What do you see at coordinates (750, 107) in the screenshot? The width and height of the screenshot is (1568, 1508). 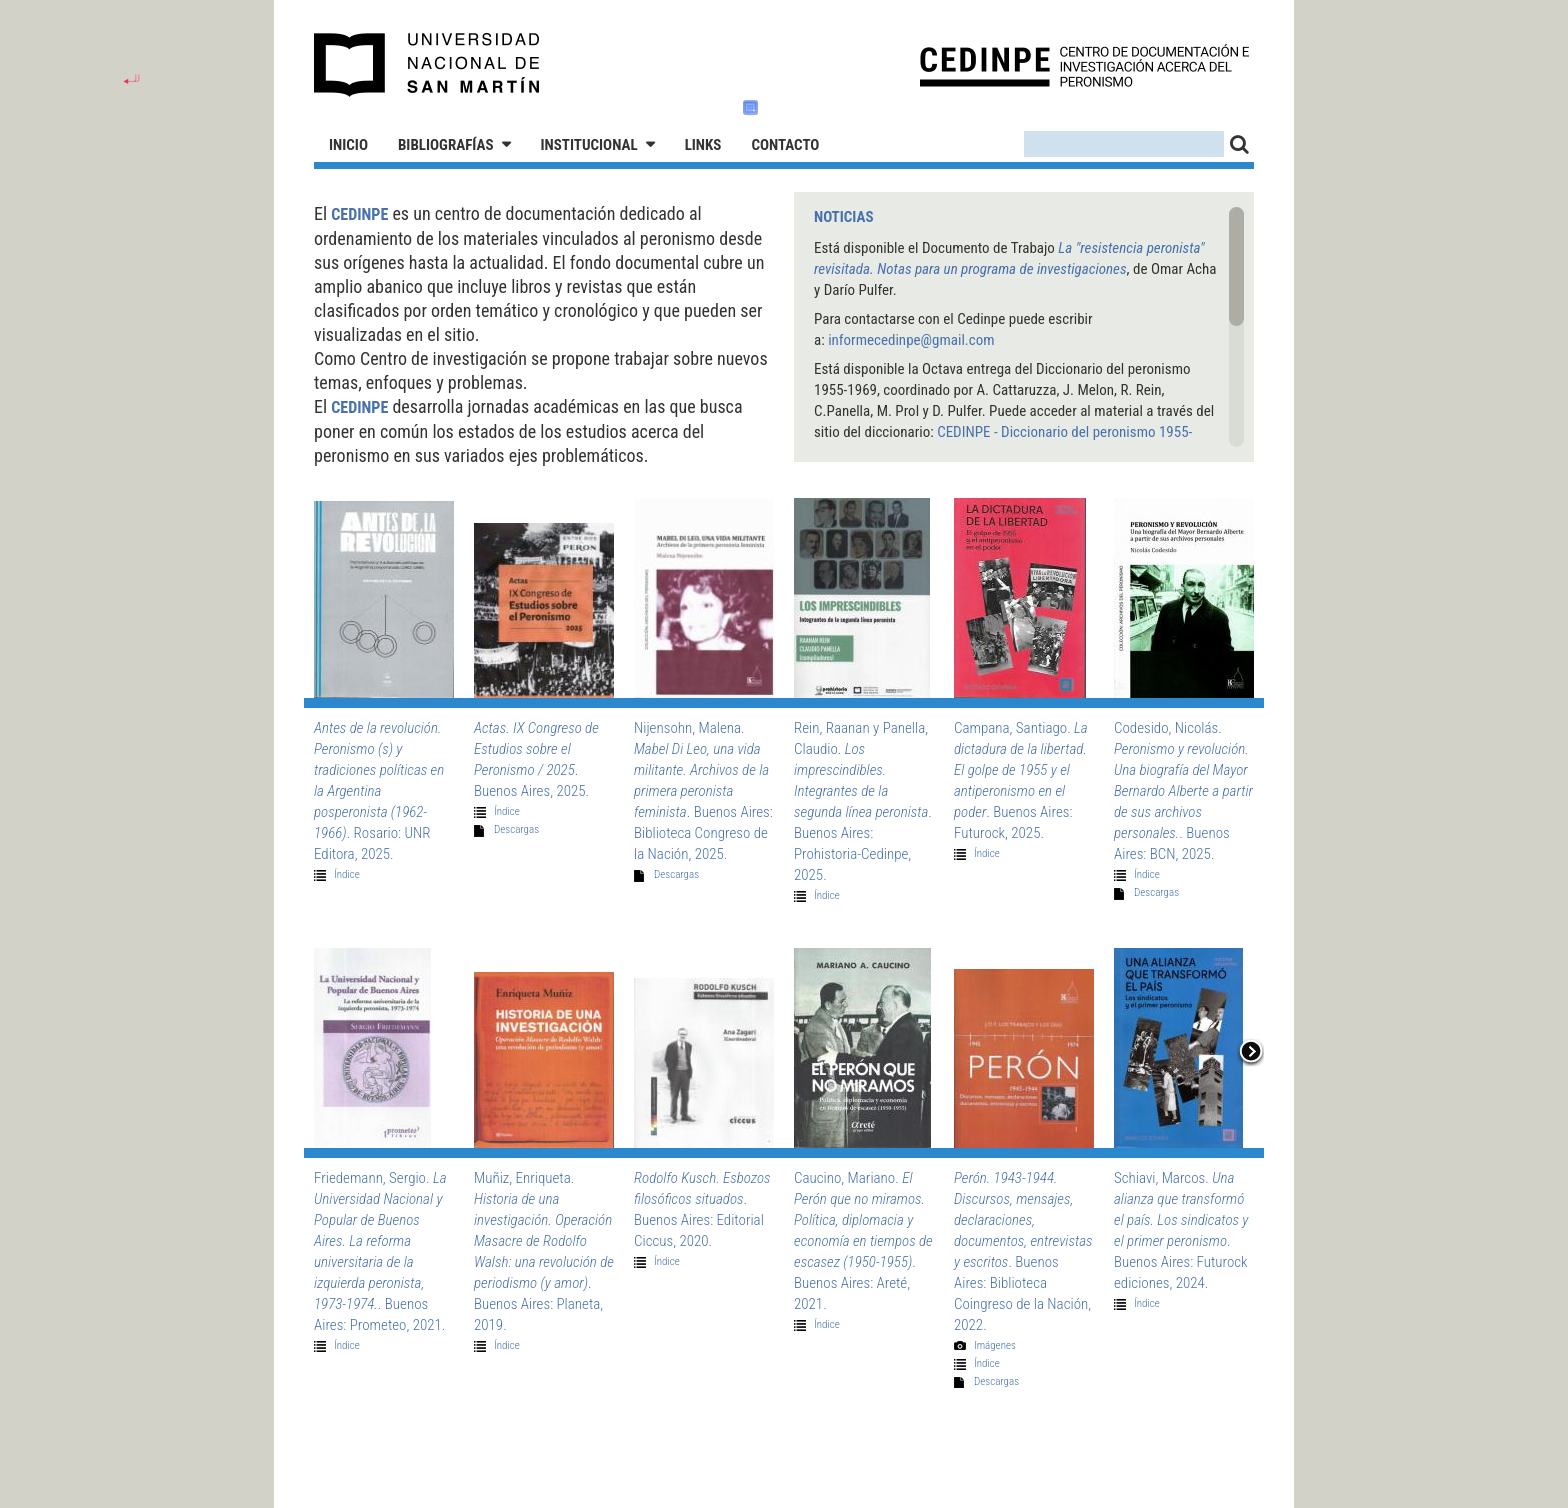 I see `take a screenshot` at bounding box center [750, 107].